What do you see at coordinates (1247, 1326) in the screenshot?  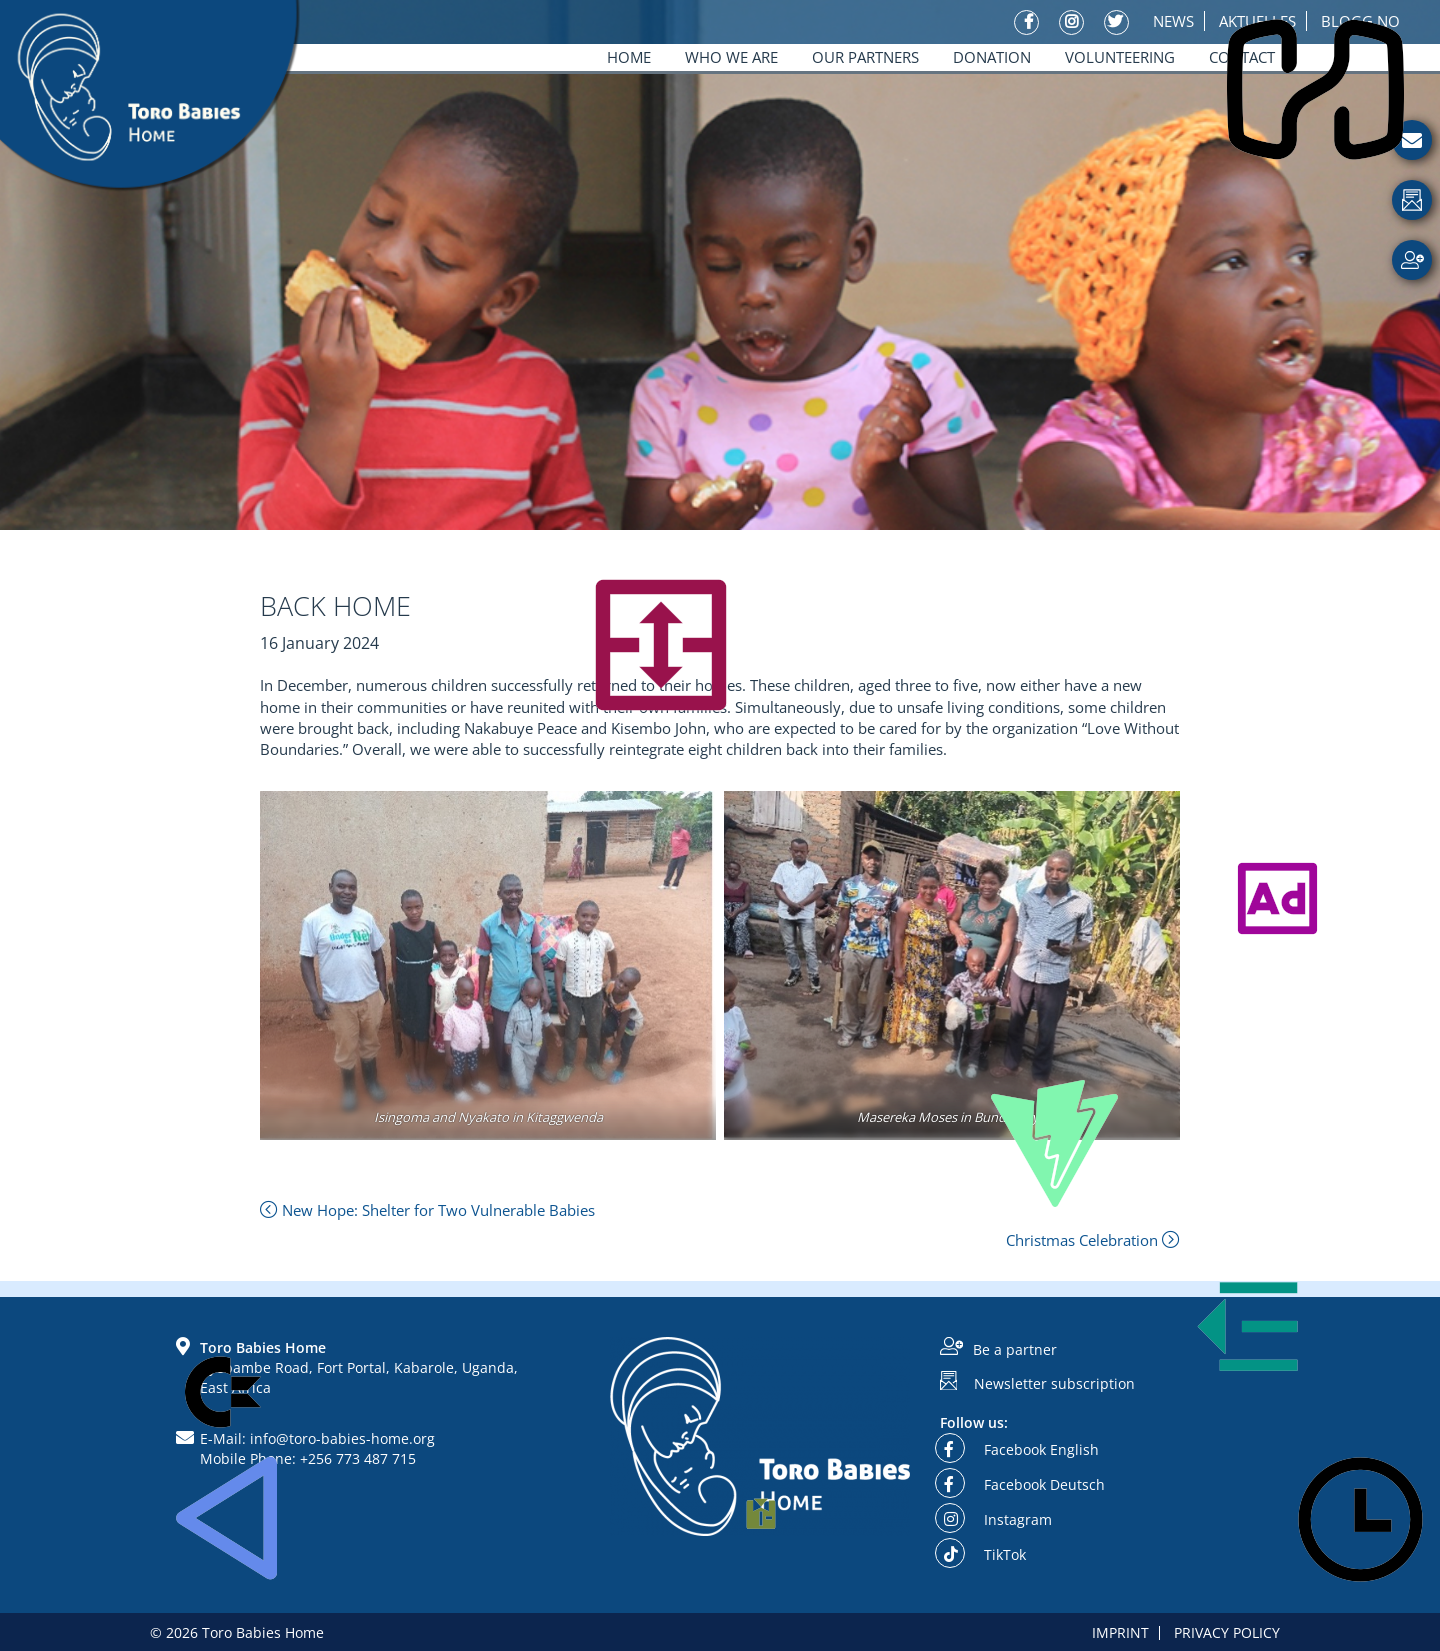 I see `collapse the sidebar menu` at bounding box center [1247, 1326].